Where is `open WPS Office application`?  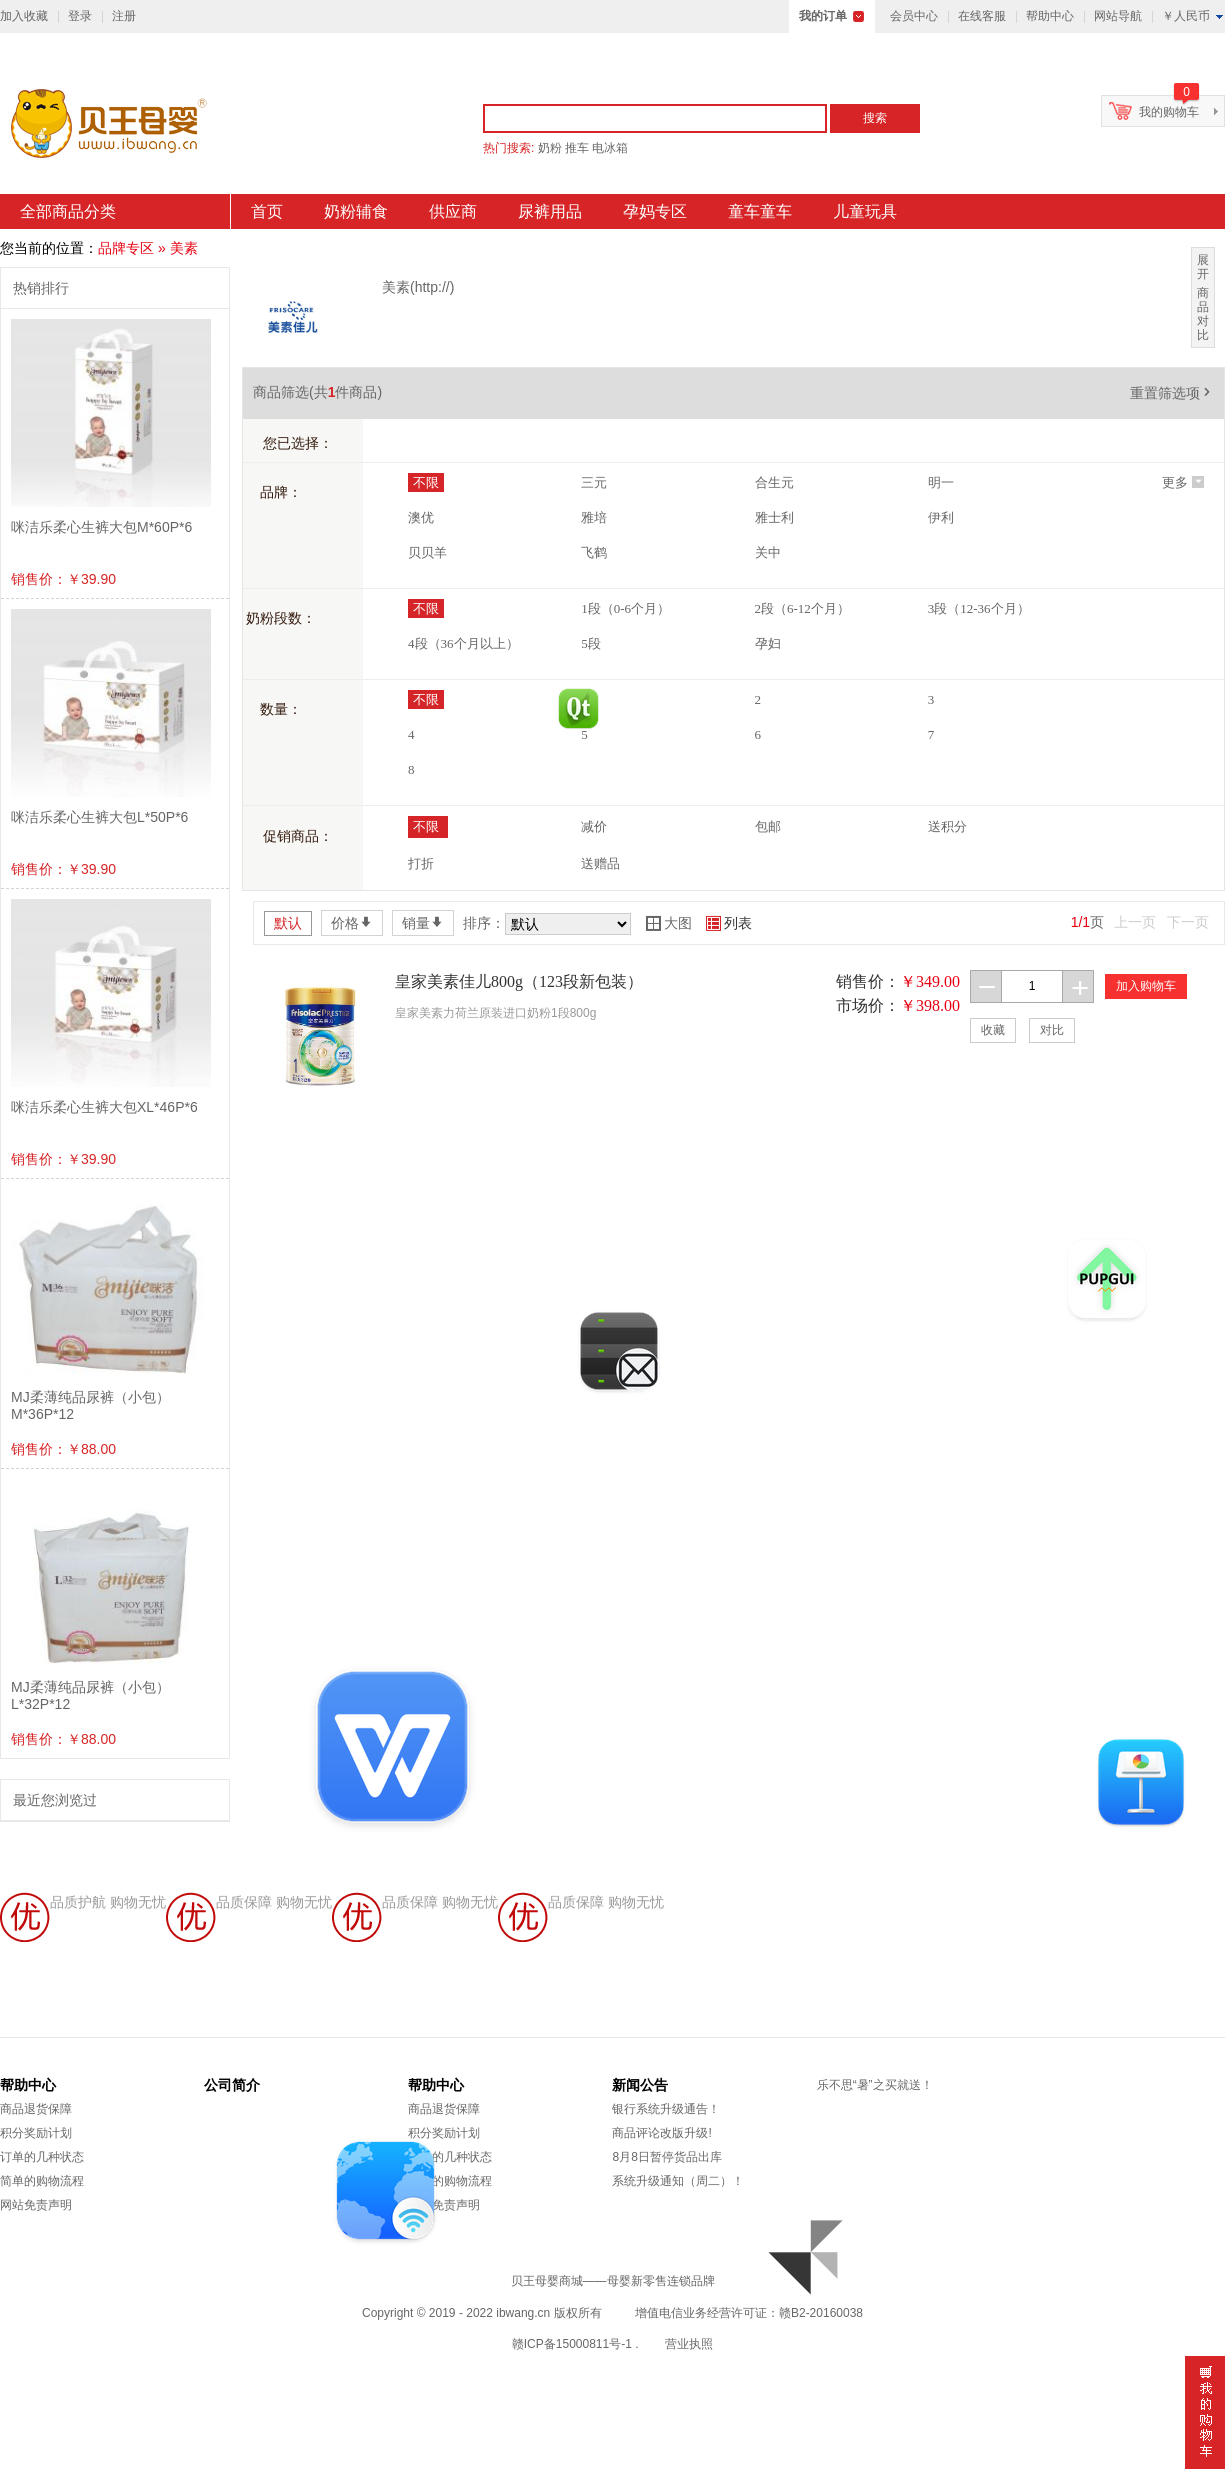 open WPS Office application is located at coordinates (392, 1746).